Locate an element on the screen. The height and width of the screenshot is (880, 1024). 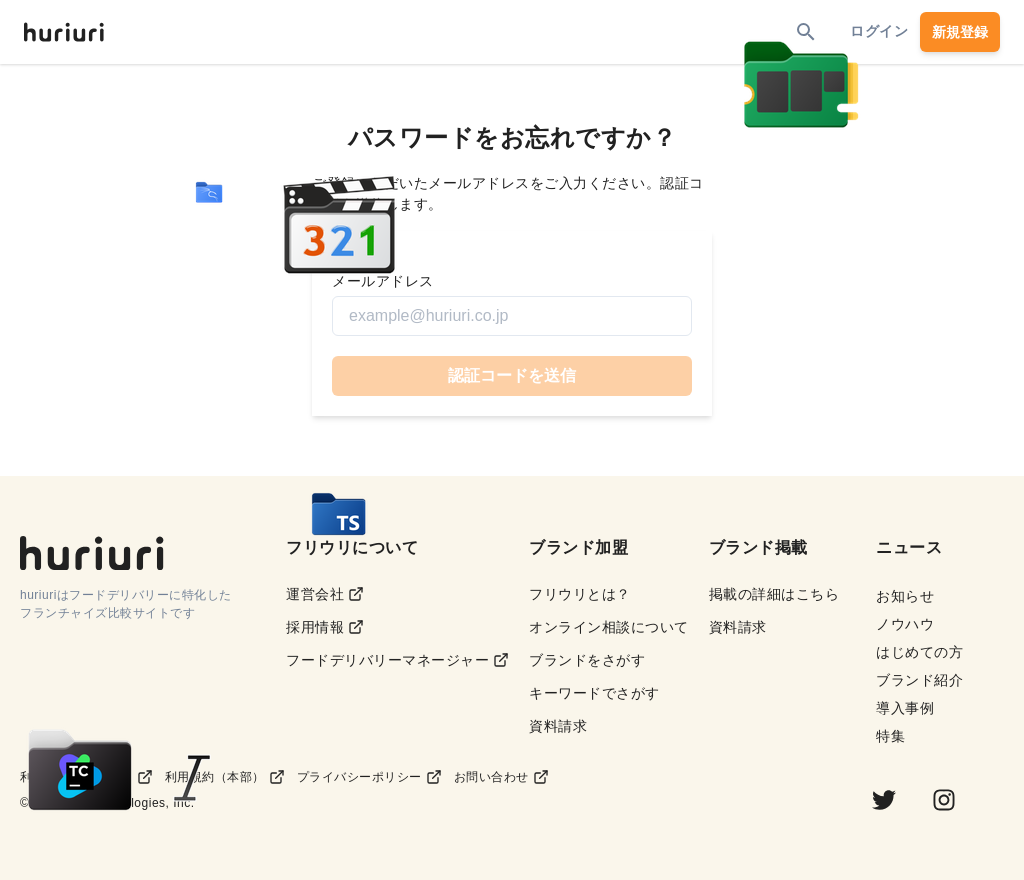
apply italic formatting to selected text is located at coordinates (192, 778).